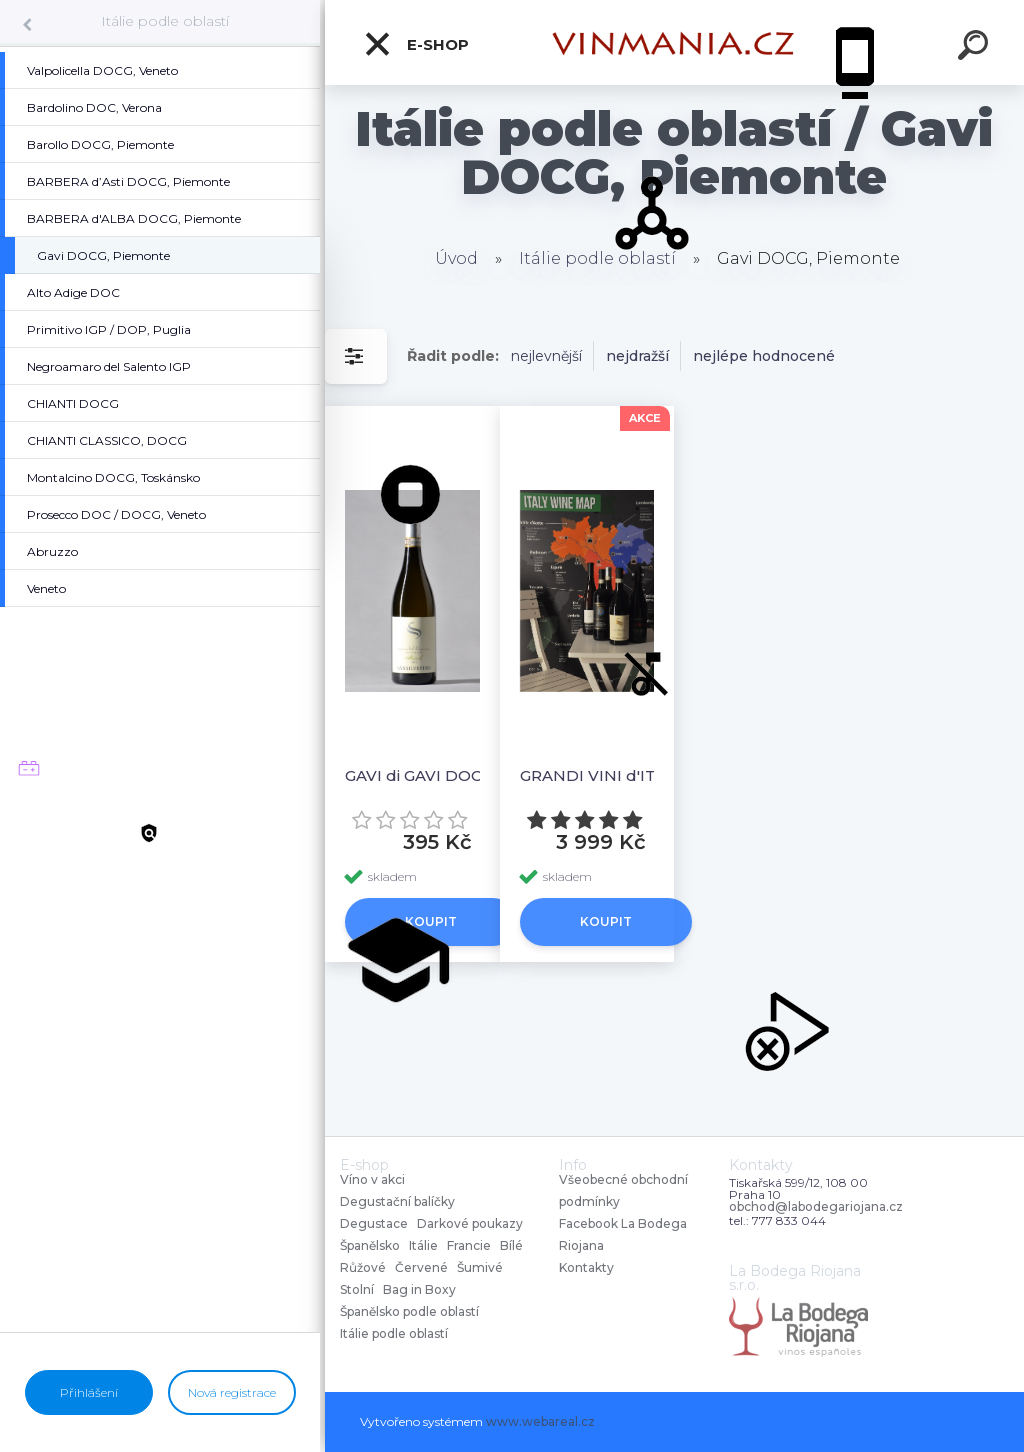 This screenshot has width=1024, height=1452. What do you see at coordinates (646, 674) in the screenshot?
I see `mute or disable music playback` at bounding box center [646, 674].